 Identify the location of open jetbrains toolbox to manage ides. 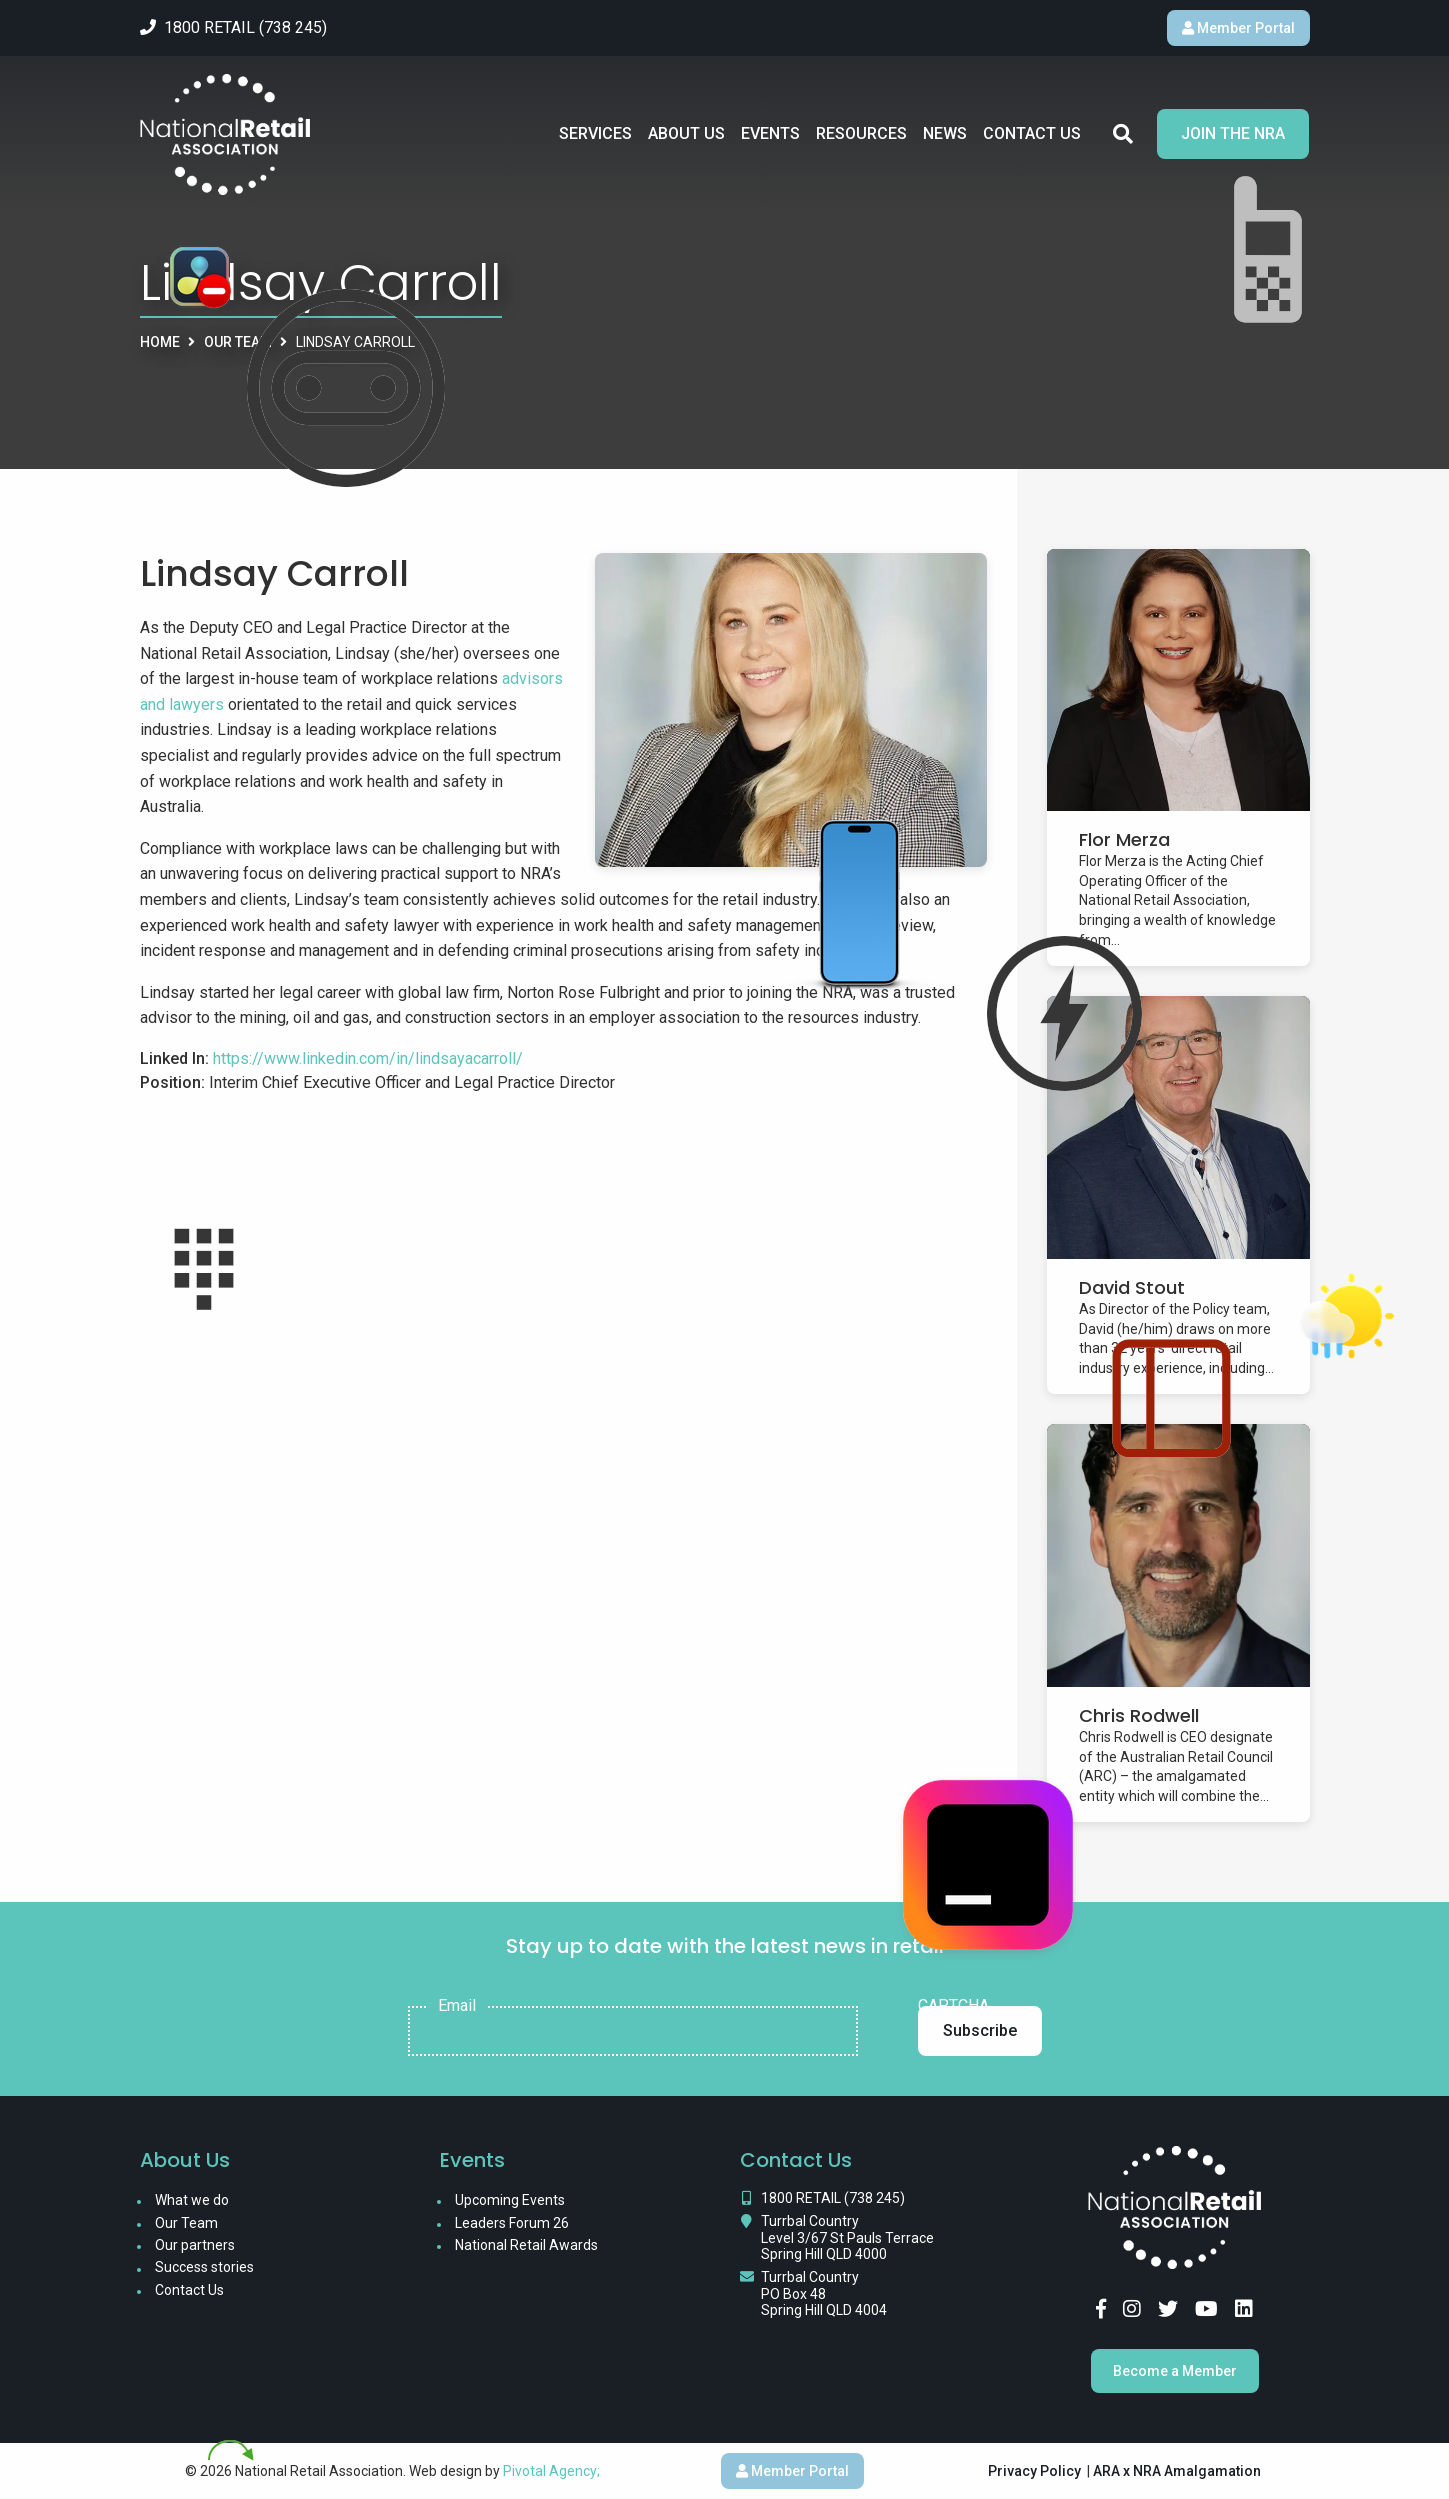
(988, 1865).